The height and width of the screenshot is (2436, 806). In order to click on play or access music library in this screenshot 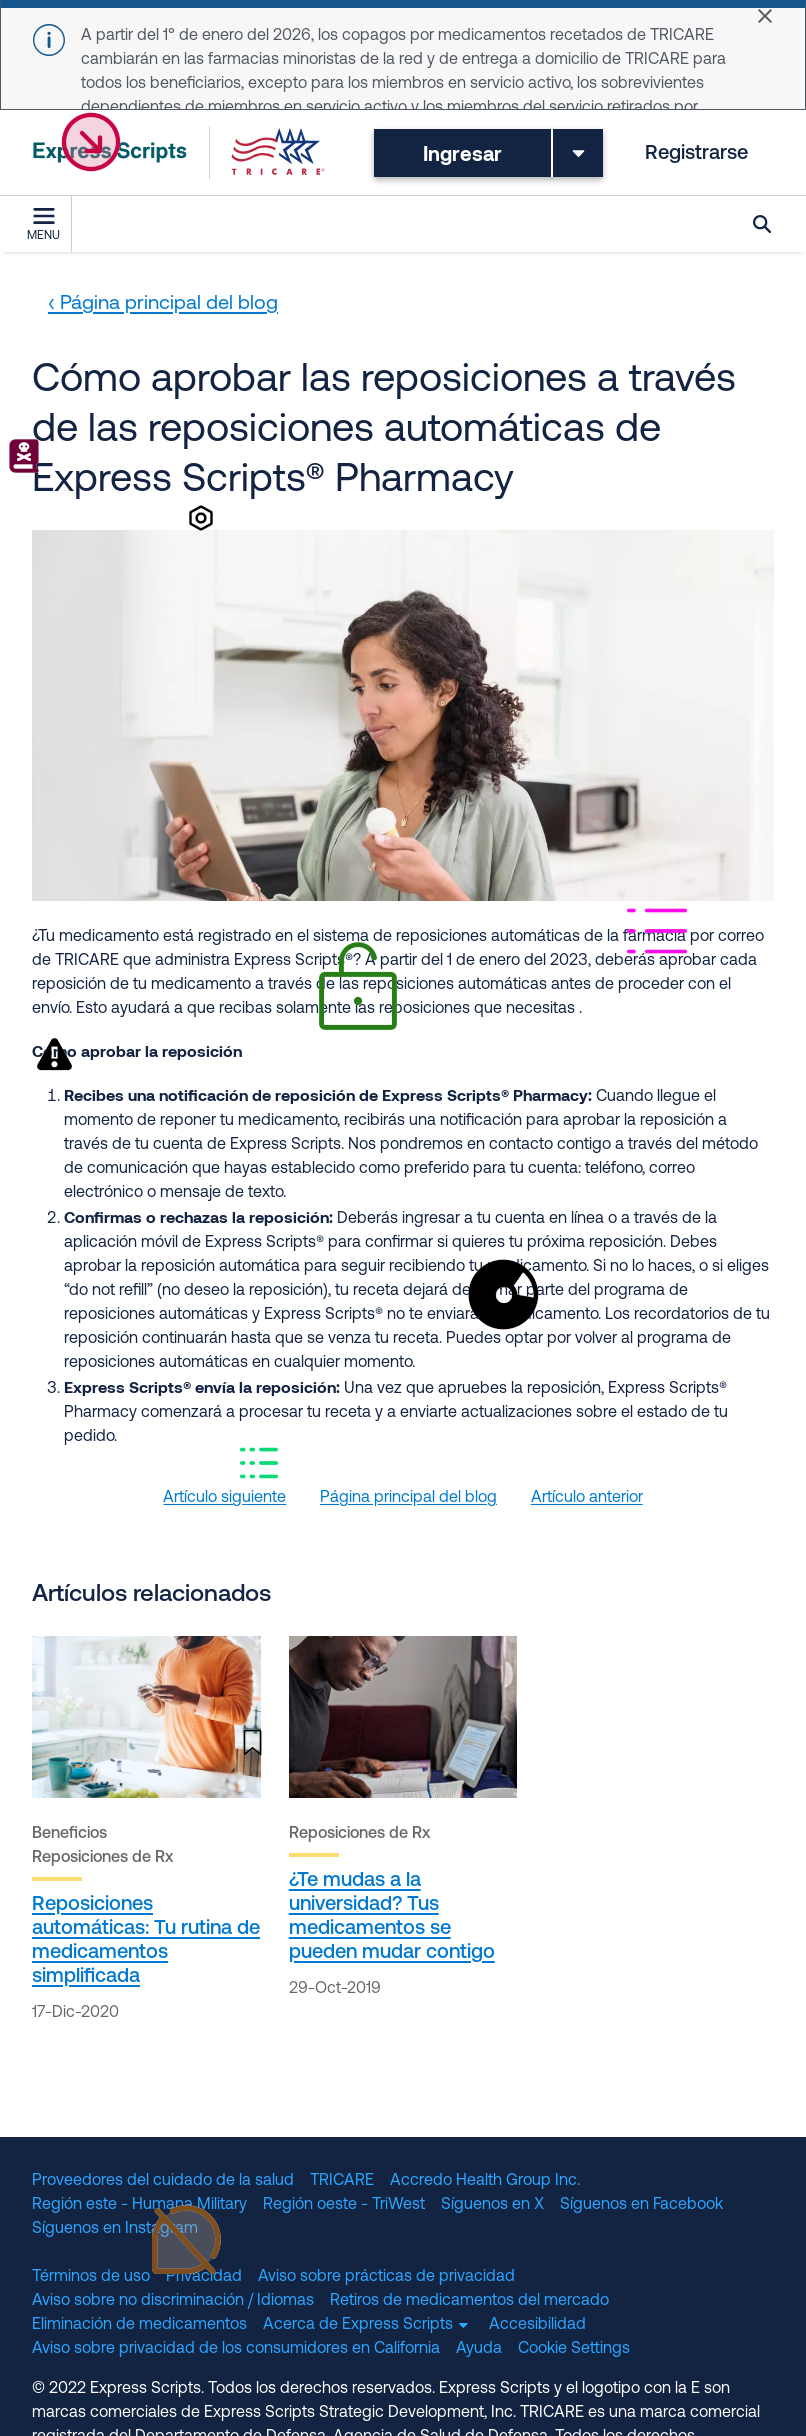, I will do `click(504, 1295)`.